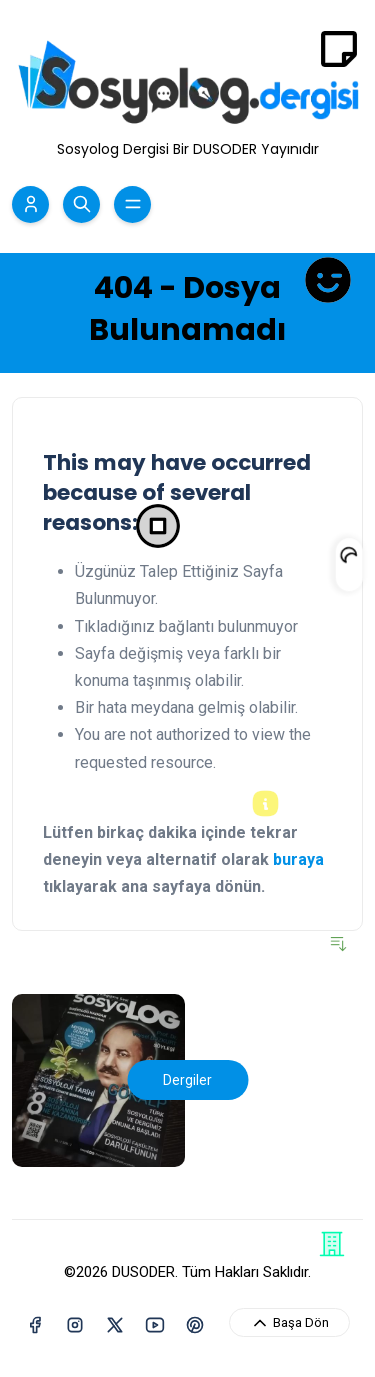 Image resolution: width=375 pixels, height=1377 pixels. Describe the element at coordinates (332, 1244) in the screenshot. I see `view building or office location` at that location.